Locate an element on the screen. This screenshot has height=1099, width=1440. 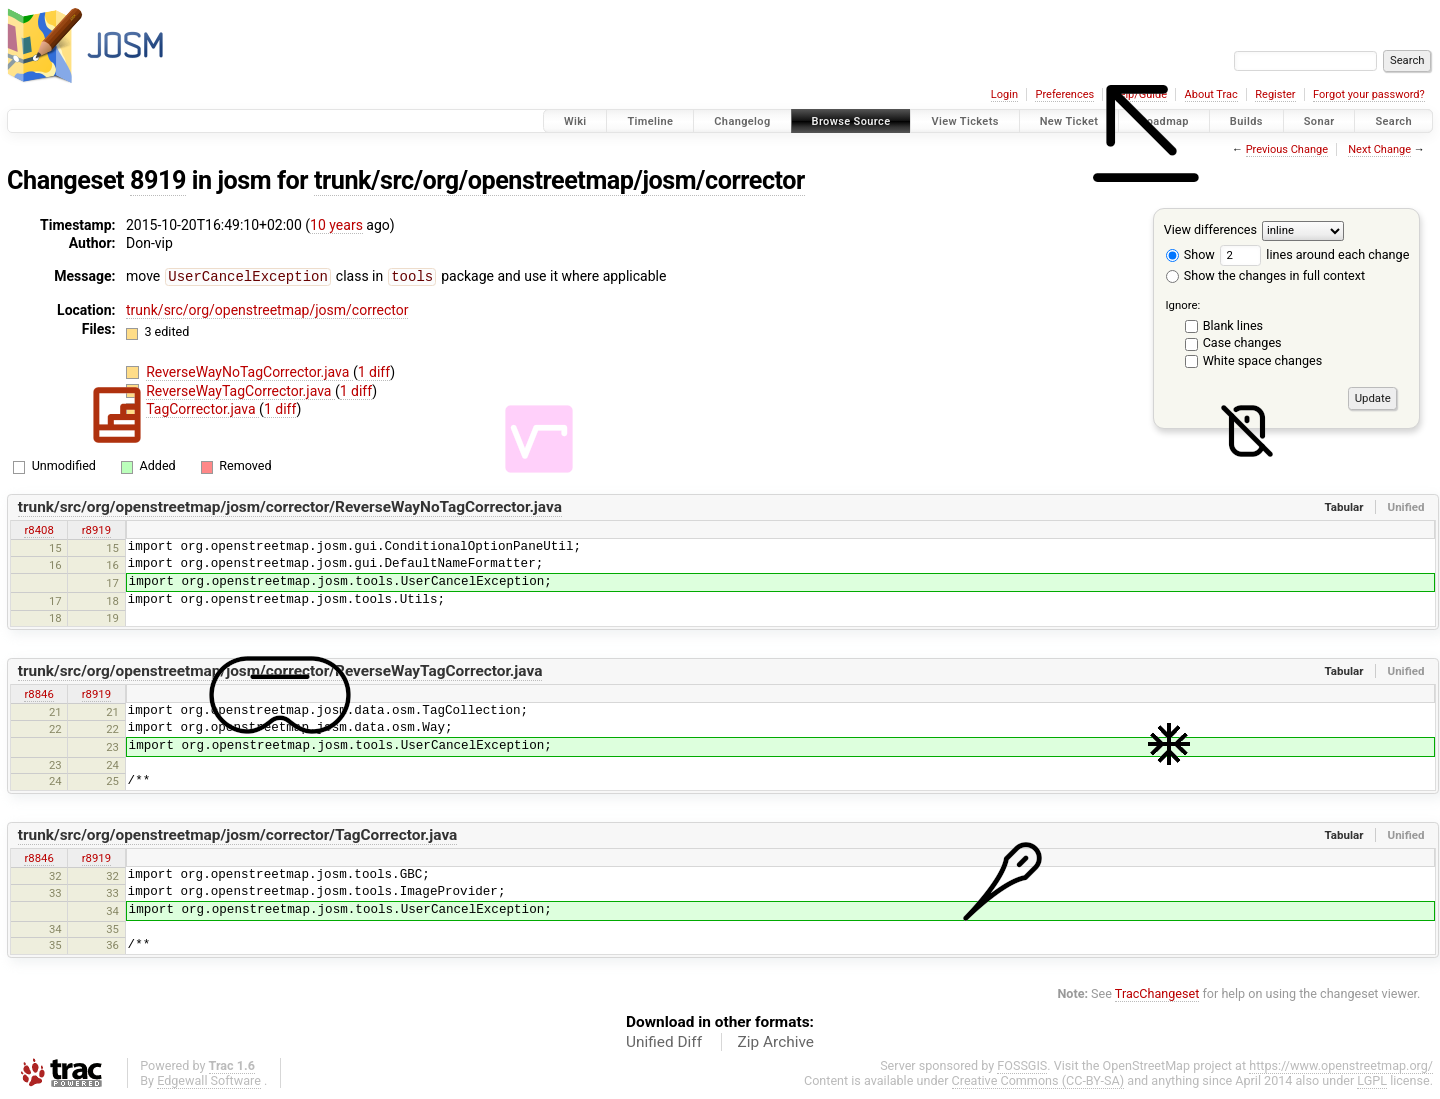
move to top-left corner is located at coordinates (1141, 133).